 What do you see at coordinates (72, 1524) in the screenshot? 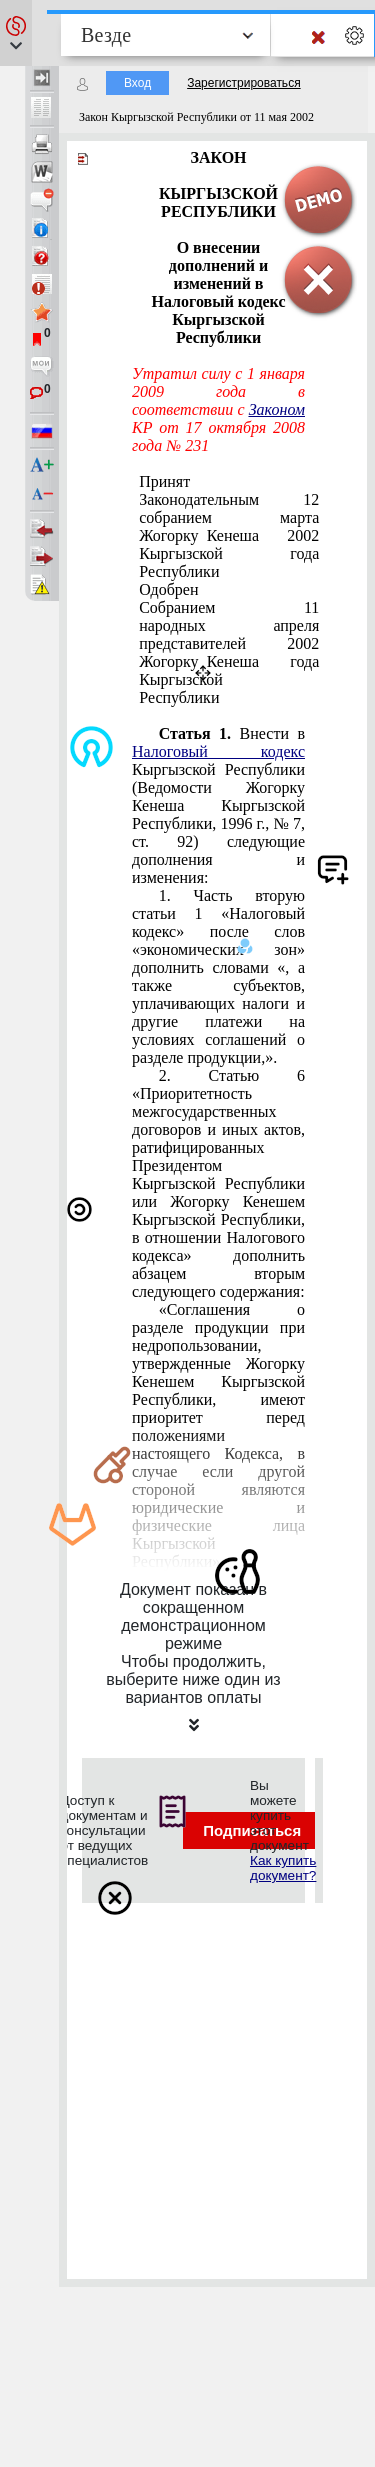
I see `open GitLab repository` at bounding box center [72, 1524].